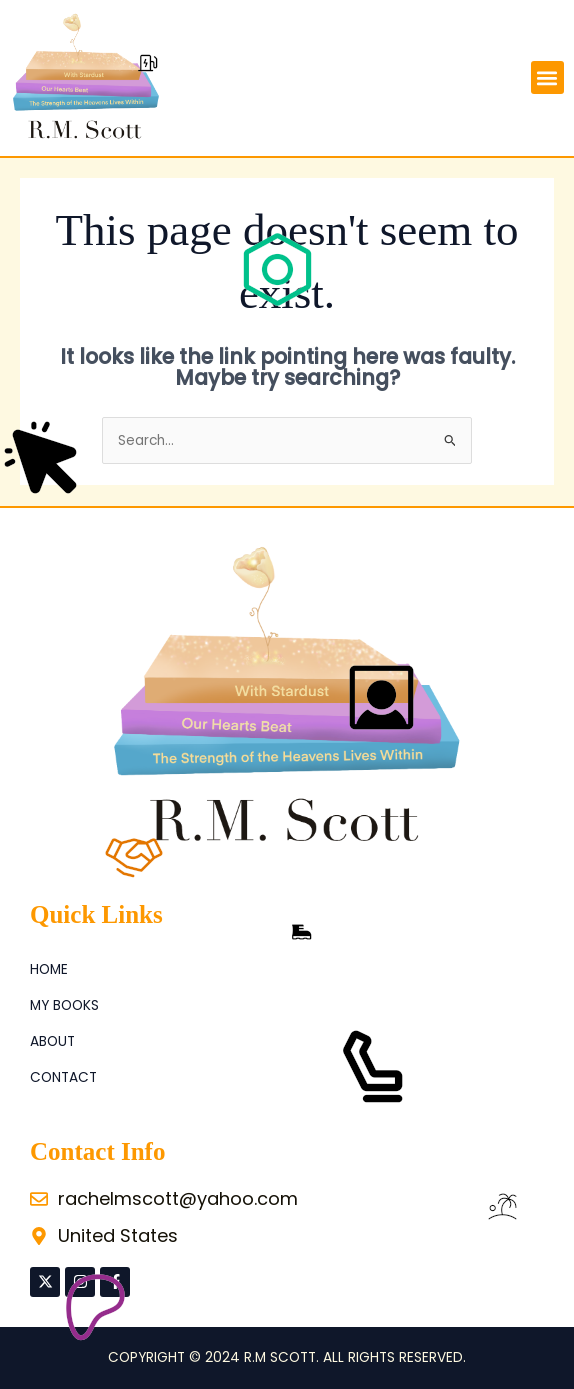 The width and height of the screenshot is (574, 1389). I want to click on find nearby electric vehicle charging stations, so click(147, 63).